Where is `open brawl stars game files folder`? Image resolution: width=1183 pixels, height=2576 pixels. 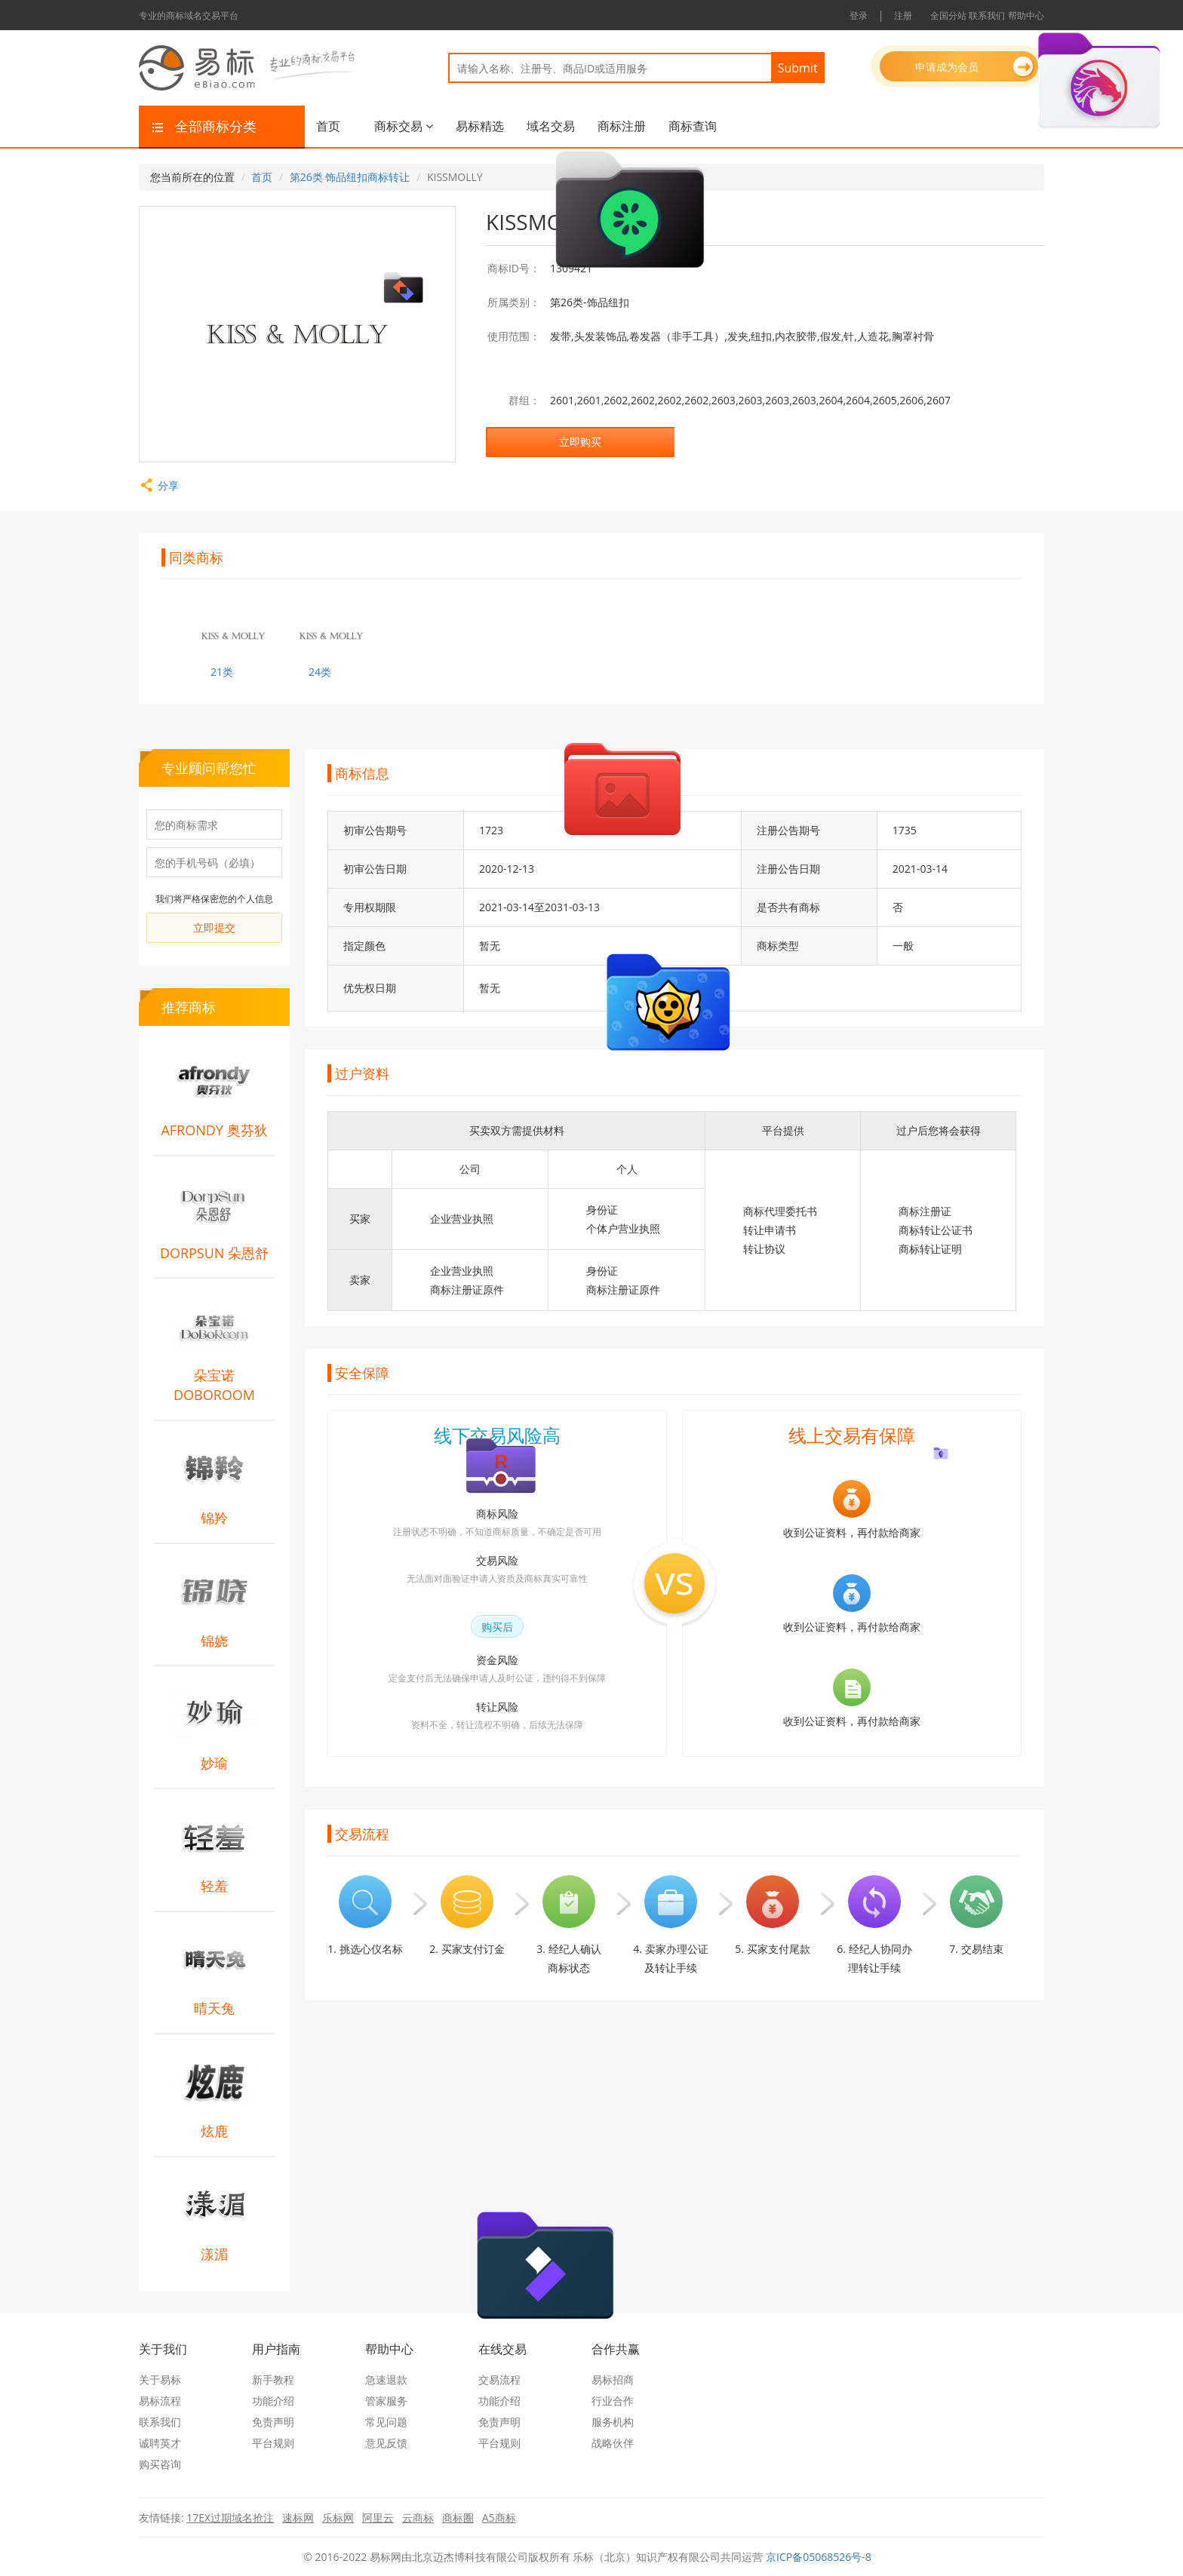 open brawl stars game files folder is located at coordinates (668, 1006).